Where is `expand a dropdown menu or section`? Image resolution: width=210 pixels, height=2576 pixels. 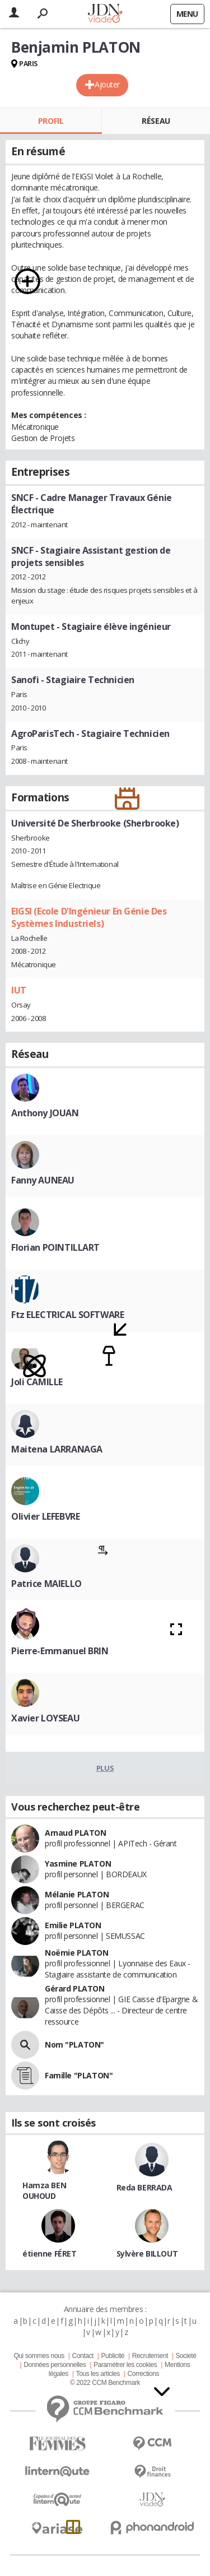 expand a dropdown menu or section is located at coordinates (162, 2392).